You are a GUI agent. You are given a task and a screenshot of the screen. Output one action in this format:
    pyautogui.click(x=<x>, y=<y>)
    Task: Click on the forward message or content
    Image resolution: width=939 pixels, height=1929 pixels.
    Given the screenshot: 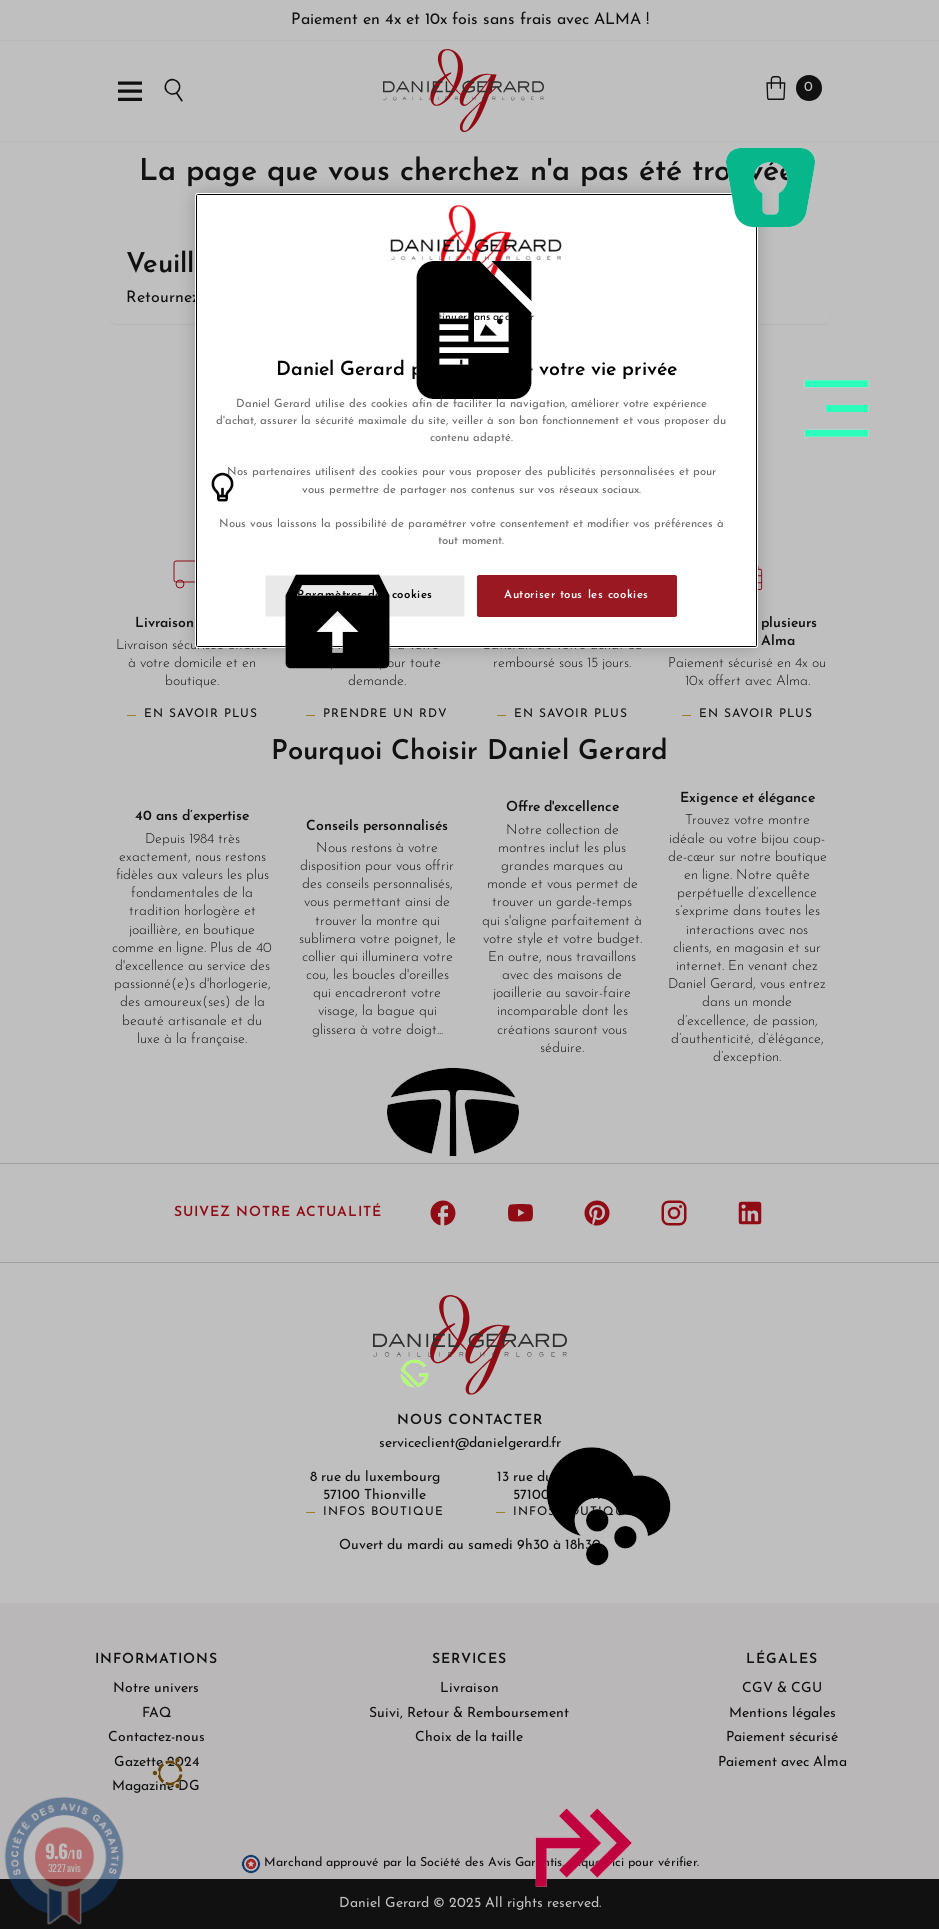 What is the action you would take?
    pyautogui.click(x=579, y=1848)
    